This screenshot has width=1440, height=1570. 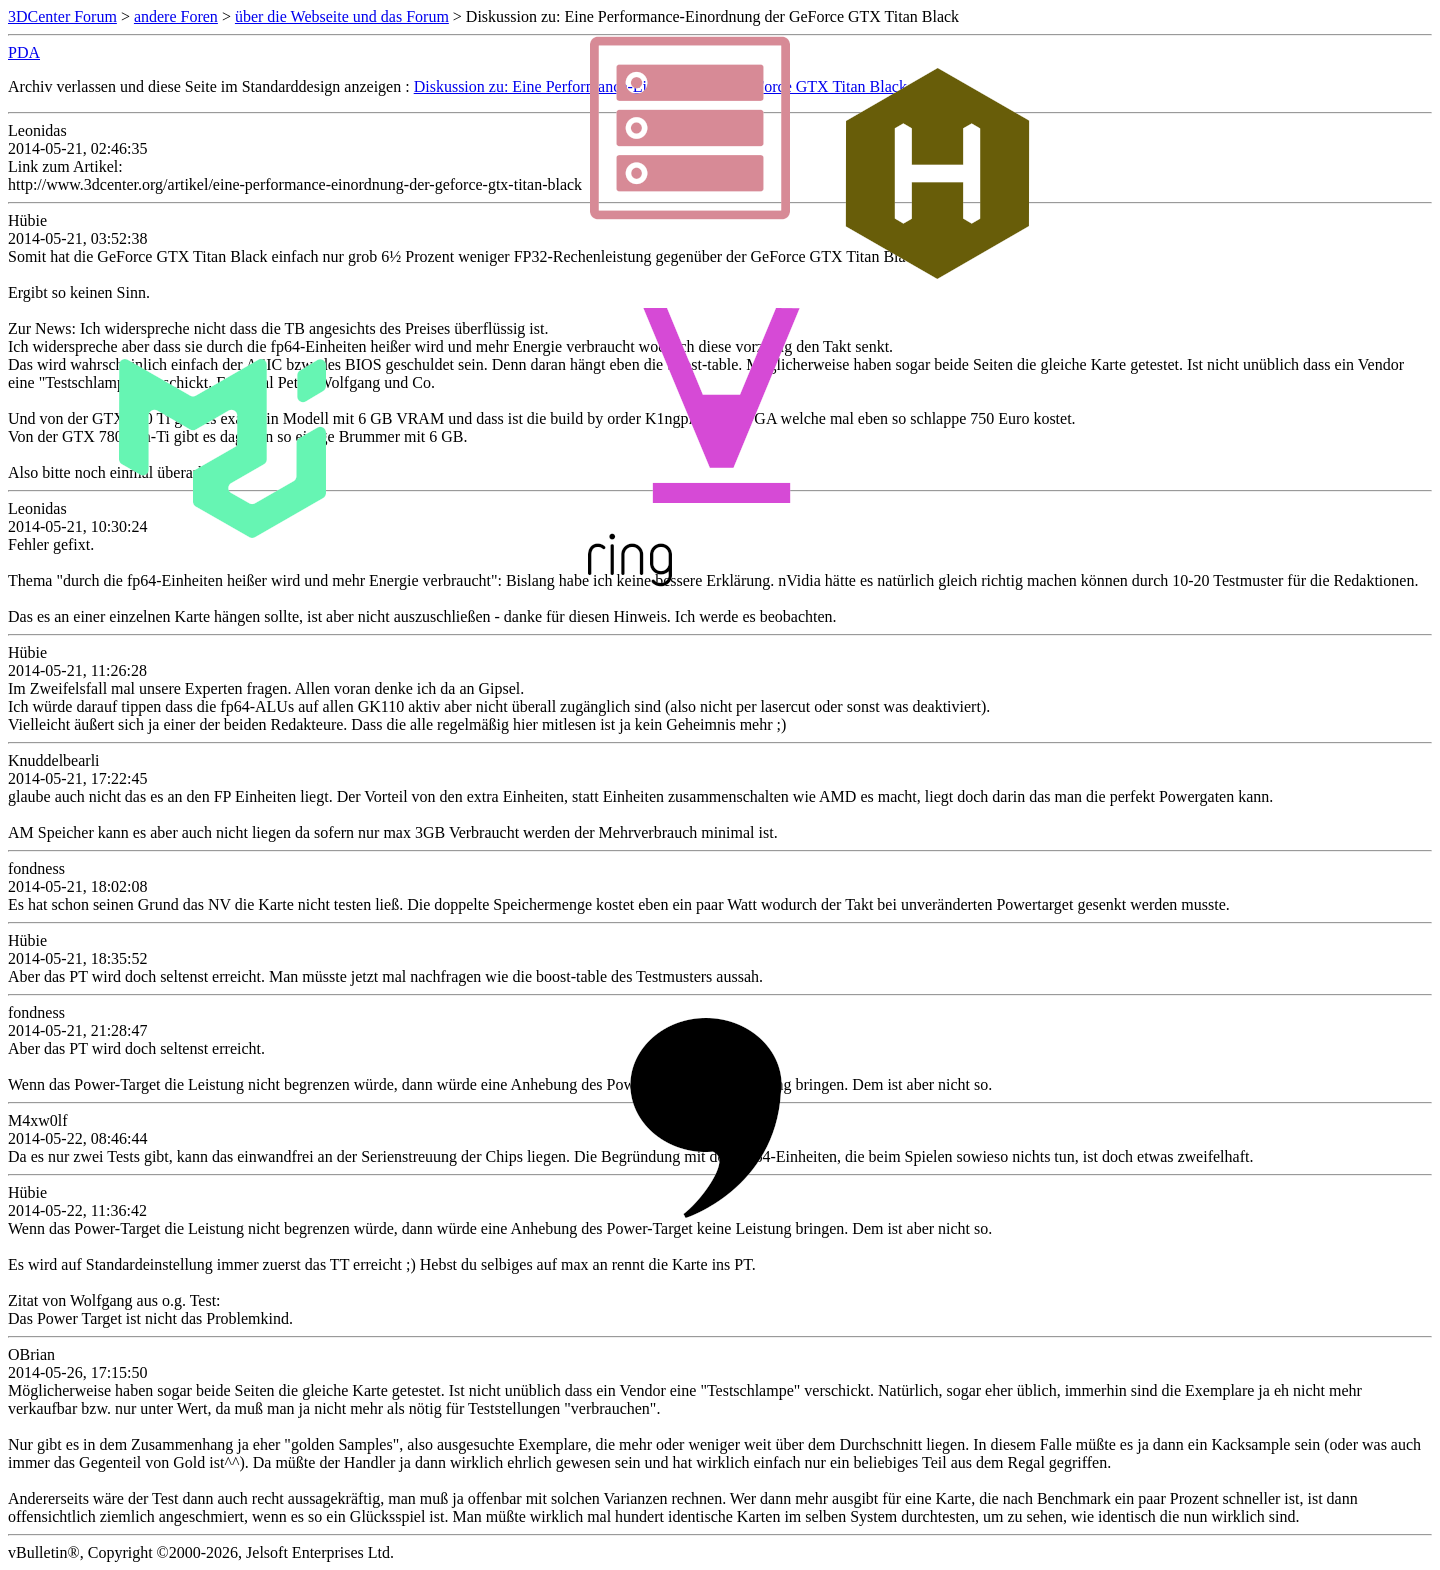 What do you see at coordinates (721, 405) in the screenshot?
I see `visit viblo platform` at bounding box center [721, 405].